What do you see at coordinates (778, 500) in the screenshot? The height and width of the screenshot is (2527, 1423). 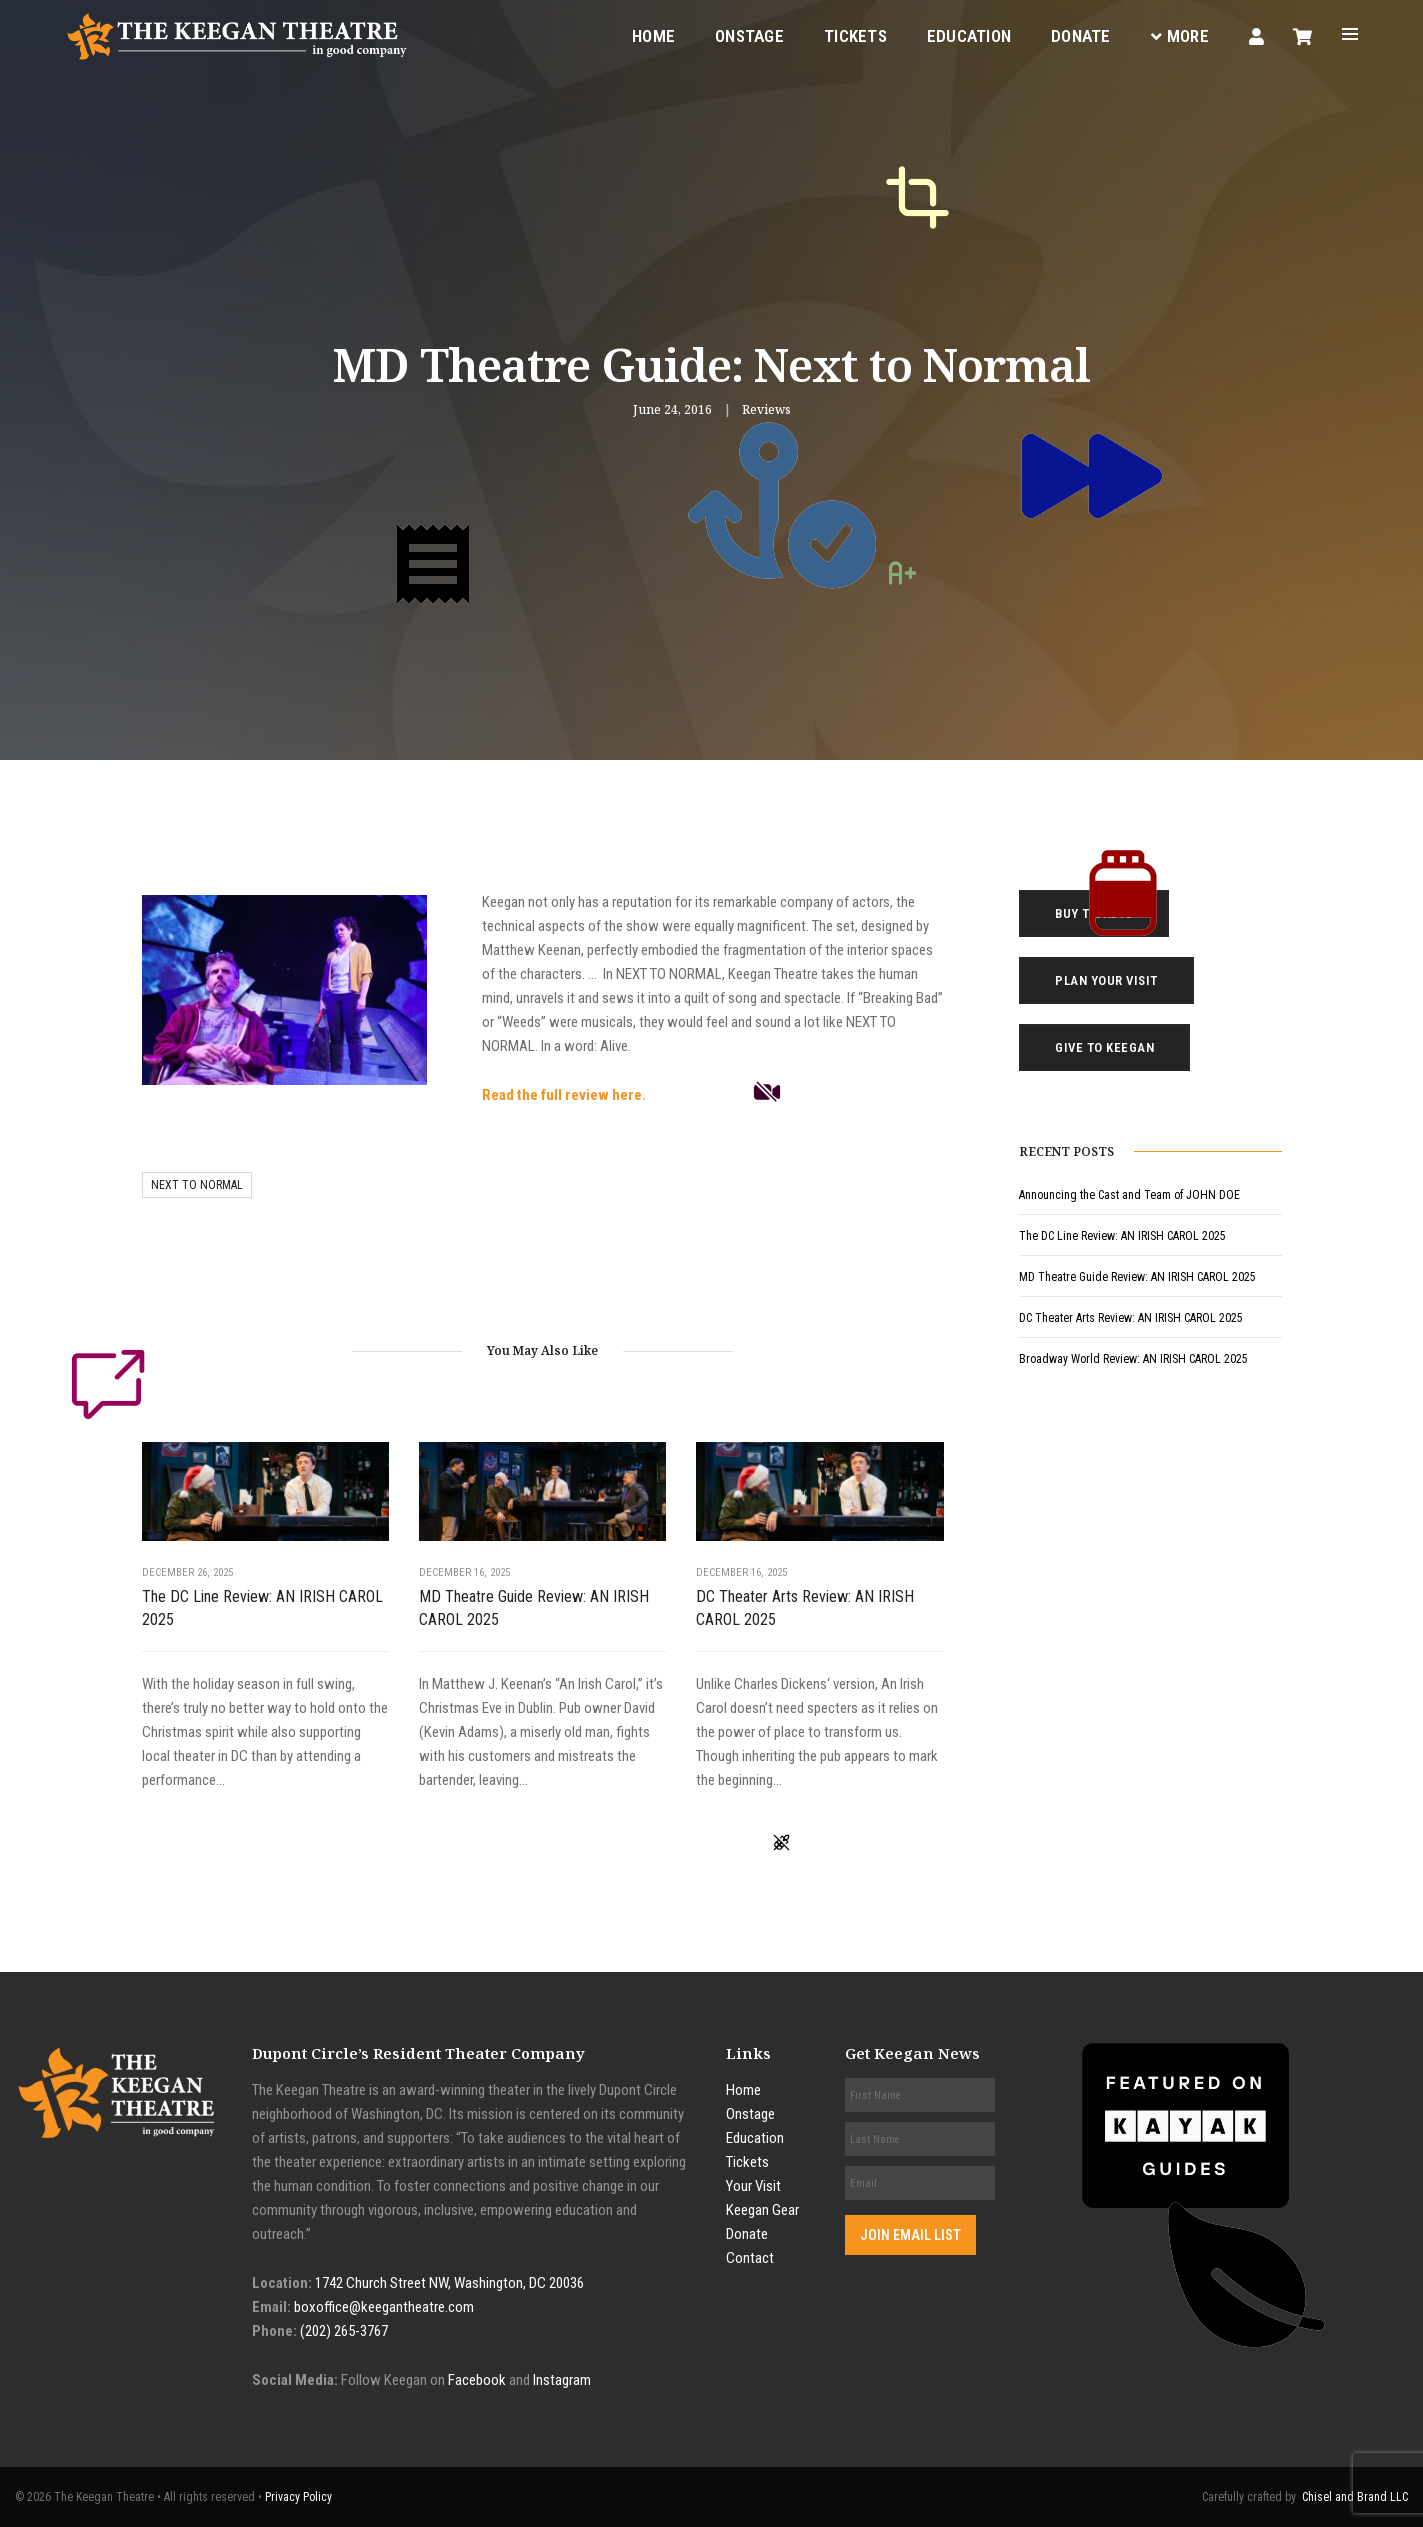 I see `verified anchor point or location` at bounding box center [778, 500].